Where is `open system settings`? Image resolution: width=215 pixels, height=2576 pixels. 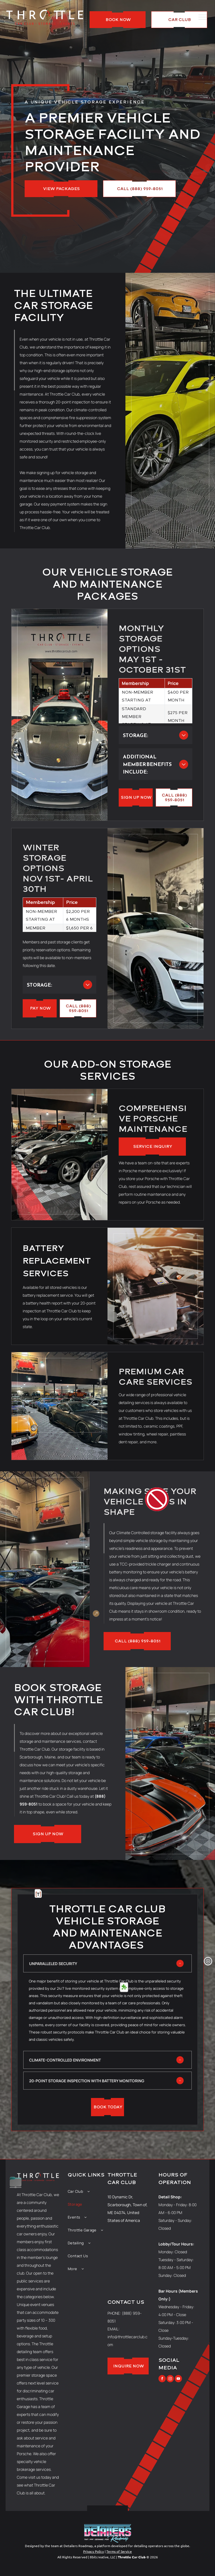 open system settings is located at coordinates (208, 1961).